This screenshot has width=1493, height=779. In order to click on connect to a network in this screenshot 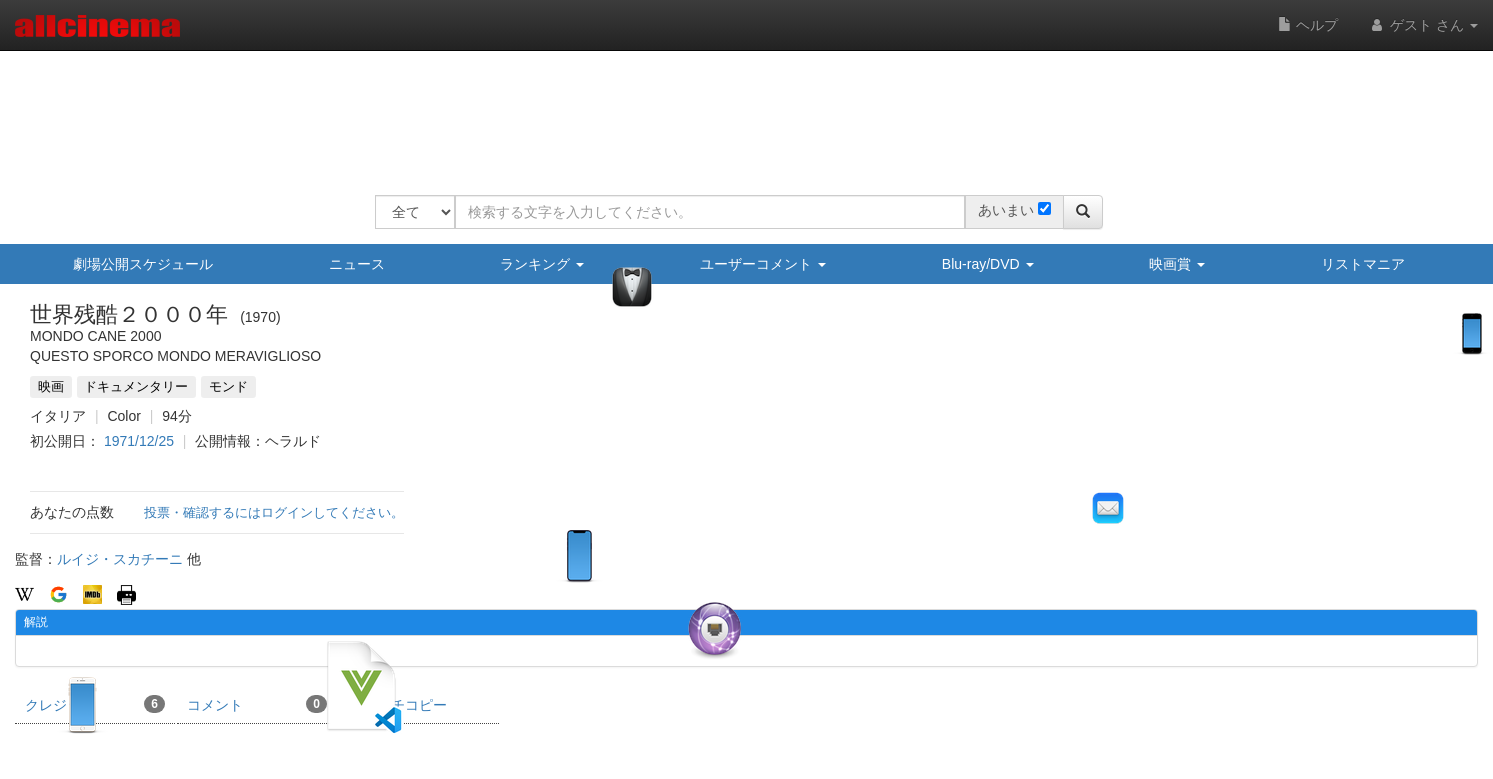, I will do `click(715, 632)`.